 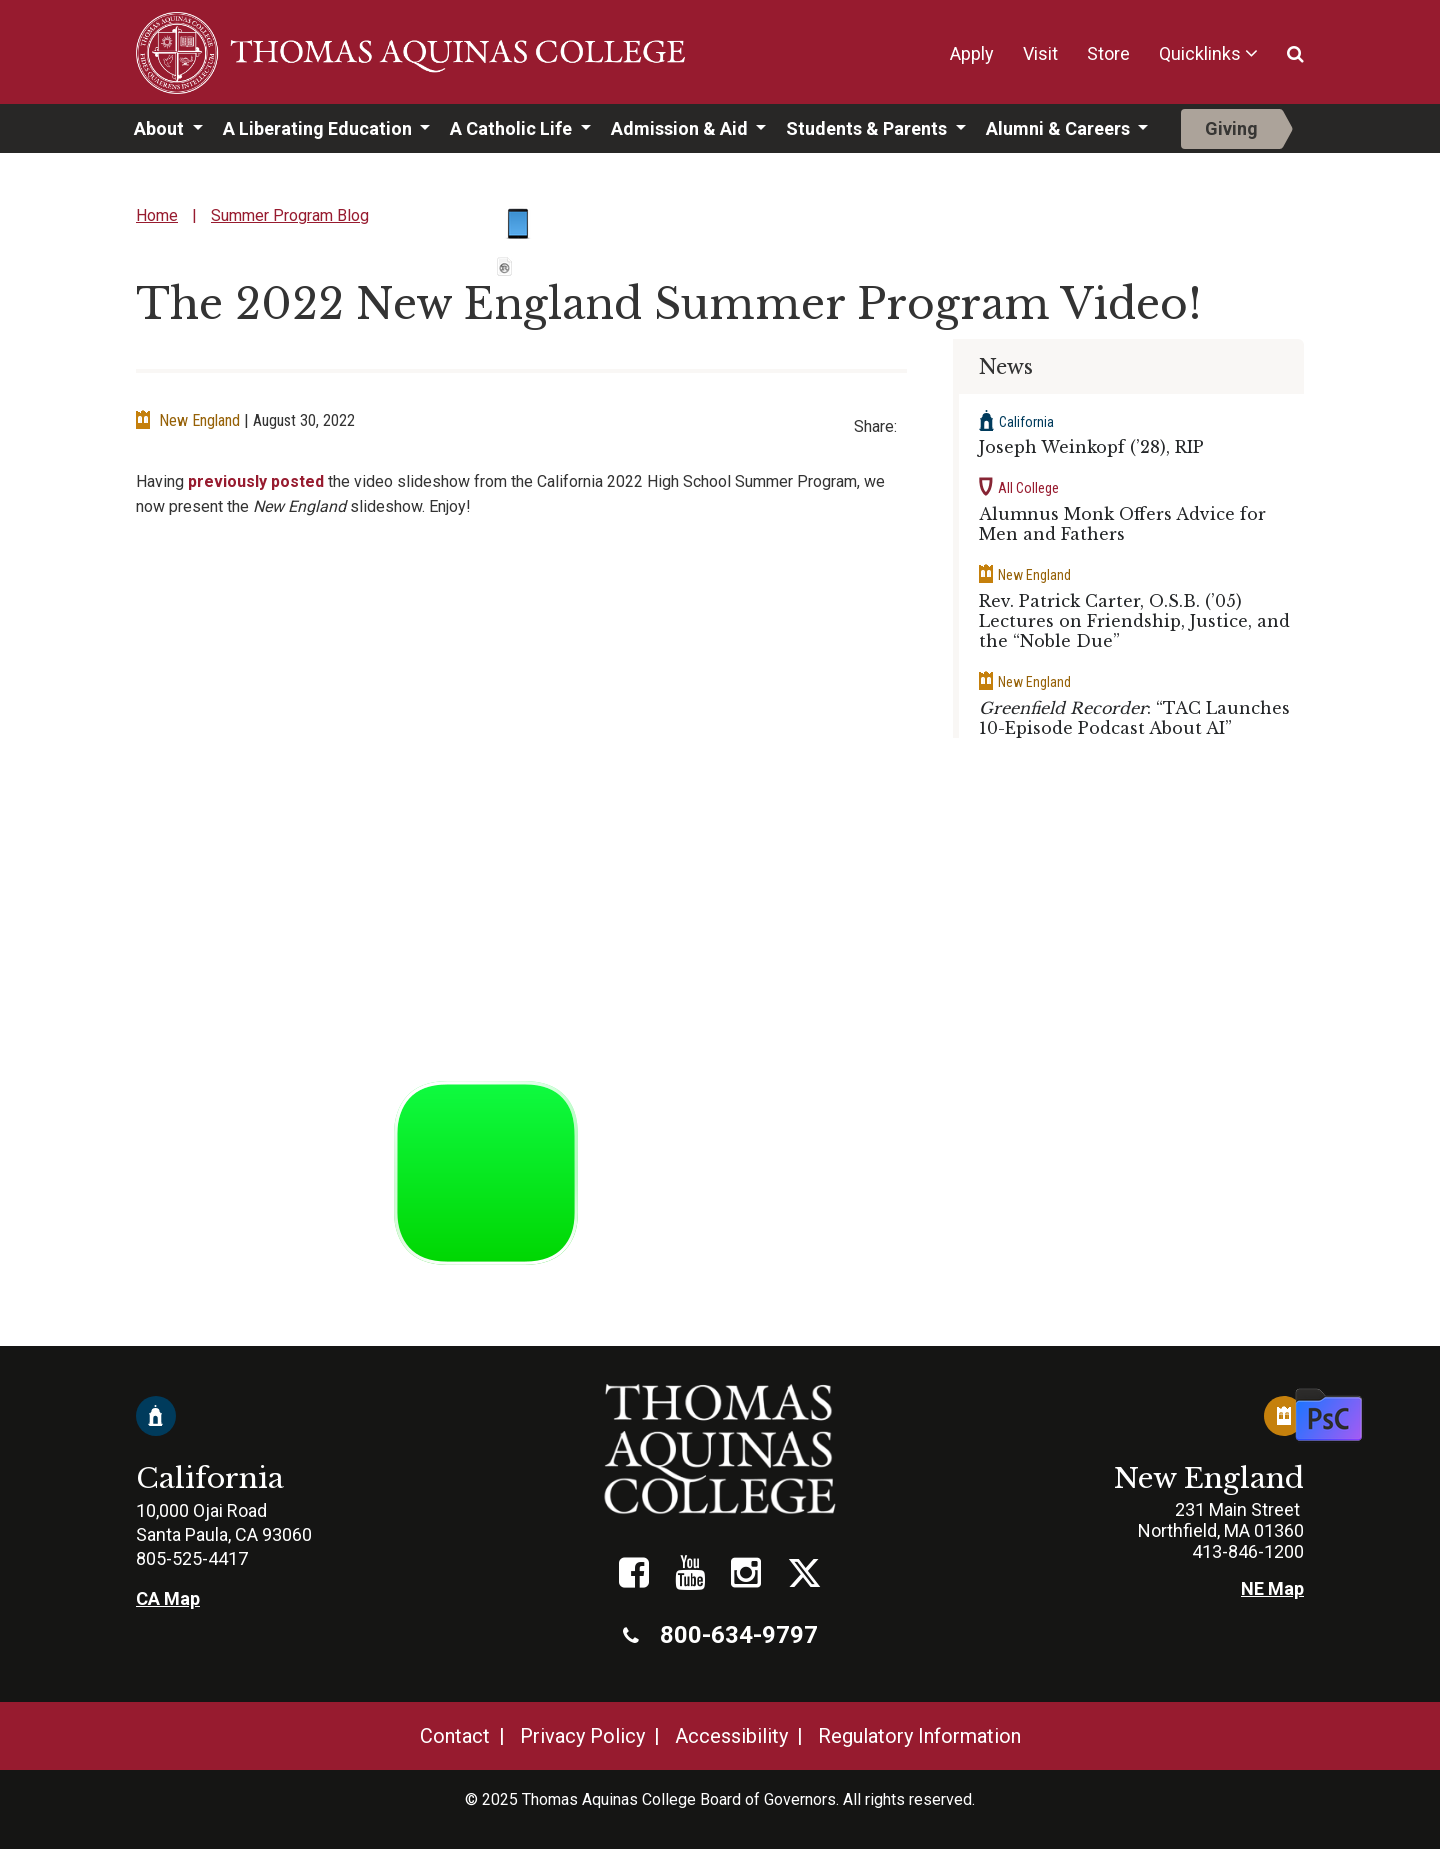 What do you see at coordinates (504, 266) in the screenshot?
I see `a rust programming language source file` at bounding box center [504, 266].